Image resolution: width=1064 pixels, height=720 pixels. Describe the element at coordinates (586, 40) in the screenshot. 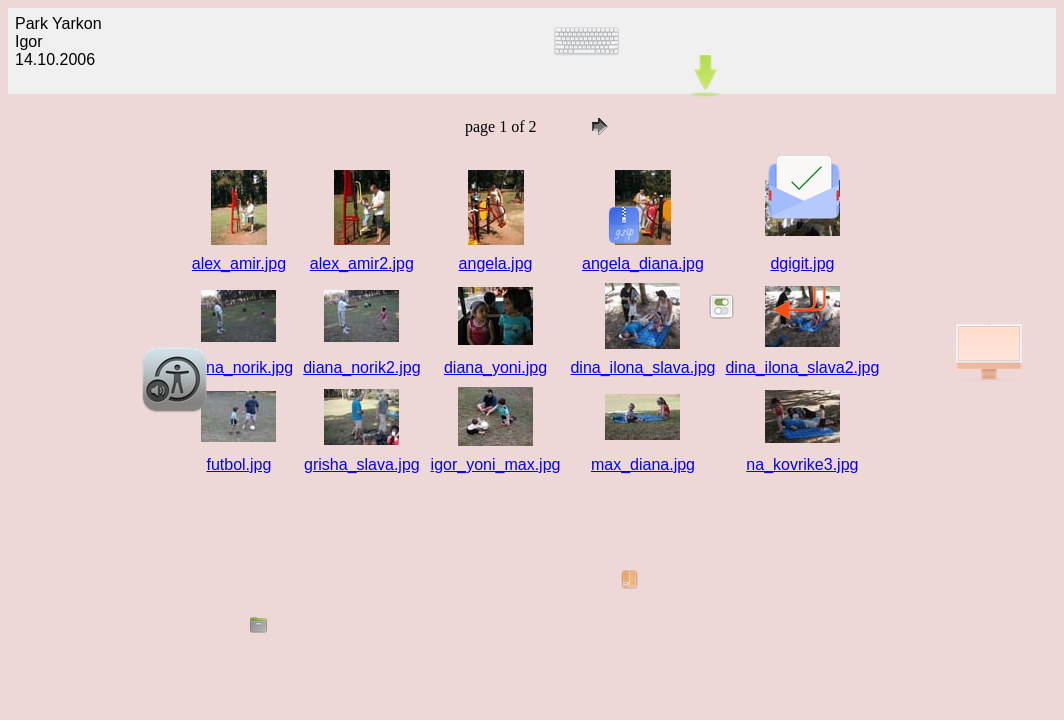

I see `connect to a wireless keyboard` at that location.